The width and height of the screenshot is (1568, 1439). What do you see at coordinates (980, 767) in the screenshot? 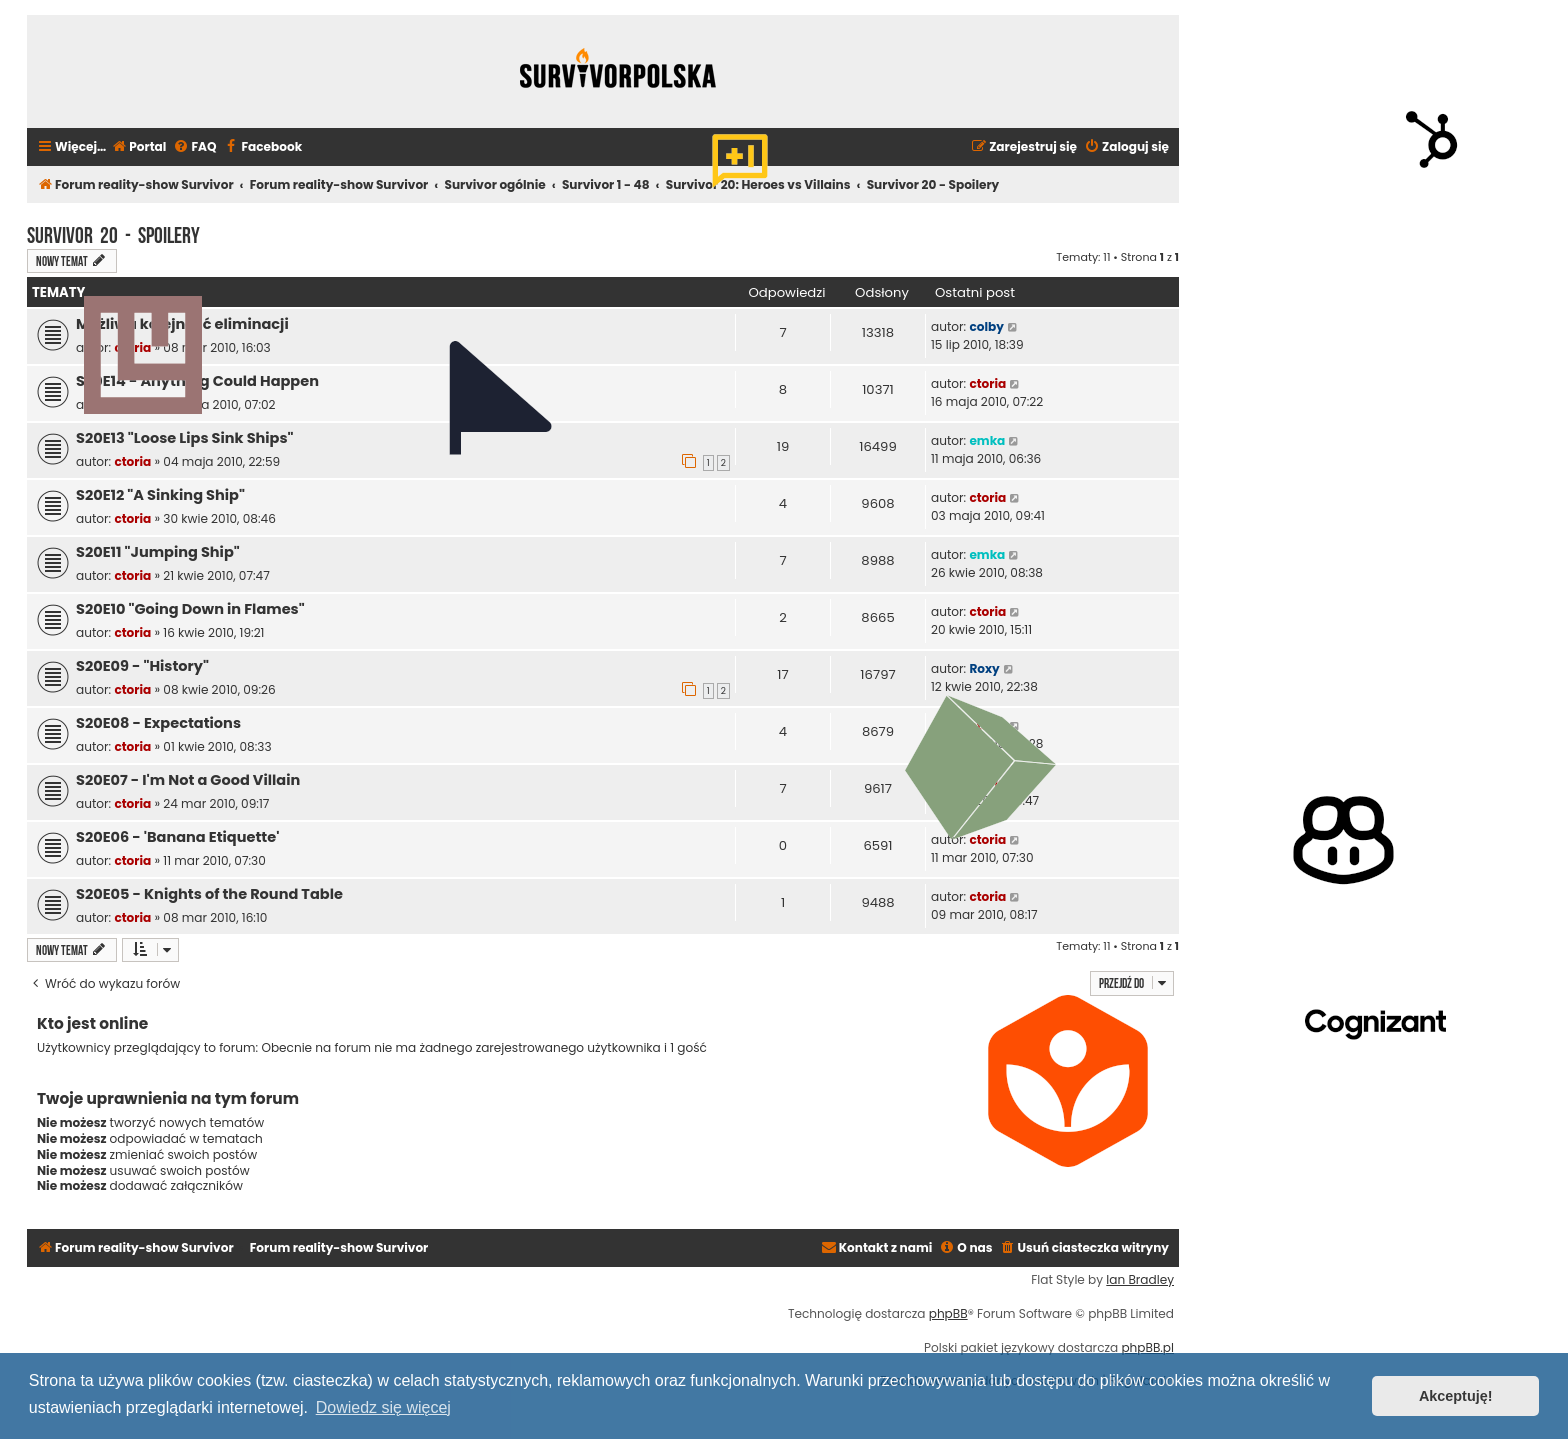
I see `visit anycubic website or store` at bounding box center [980, 767].